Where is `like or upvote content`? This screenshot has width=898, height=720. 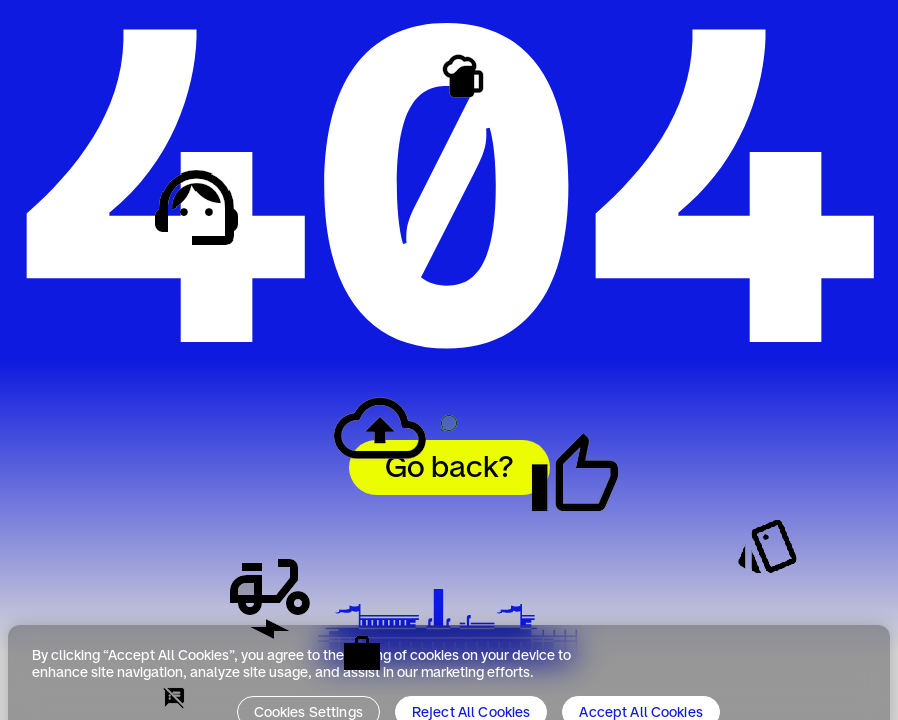
like or upvote content is located at coordinates (575, 476).